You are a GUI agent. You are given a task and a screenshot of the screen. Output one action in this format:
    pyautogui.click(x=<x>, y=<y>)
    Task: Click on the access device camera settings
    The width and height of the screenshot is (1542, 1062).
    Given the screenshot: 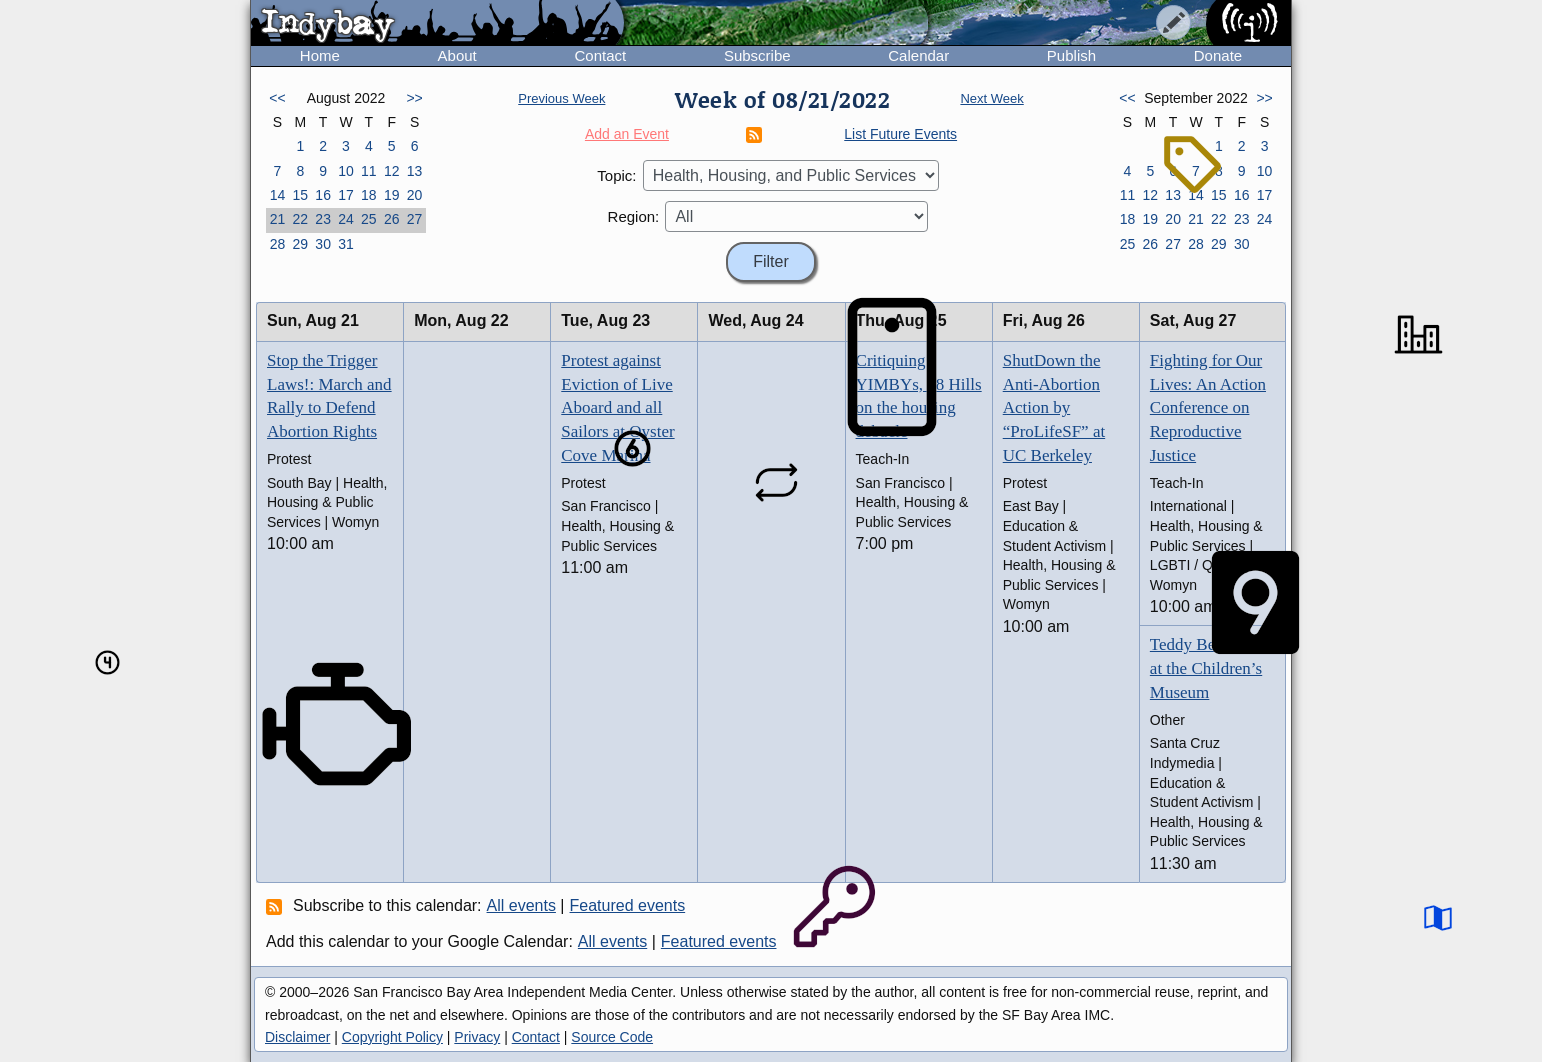 What is the action you would take?
    pyautogui.click(x=892, y=367)
    